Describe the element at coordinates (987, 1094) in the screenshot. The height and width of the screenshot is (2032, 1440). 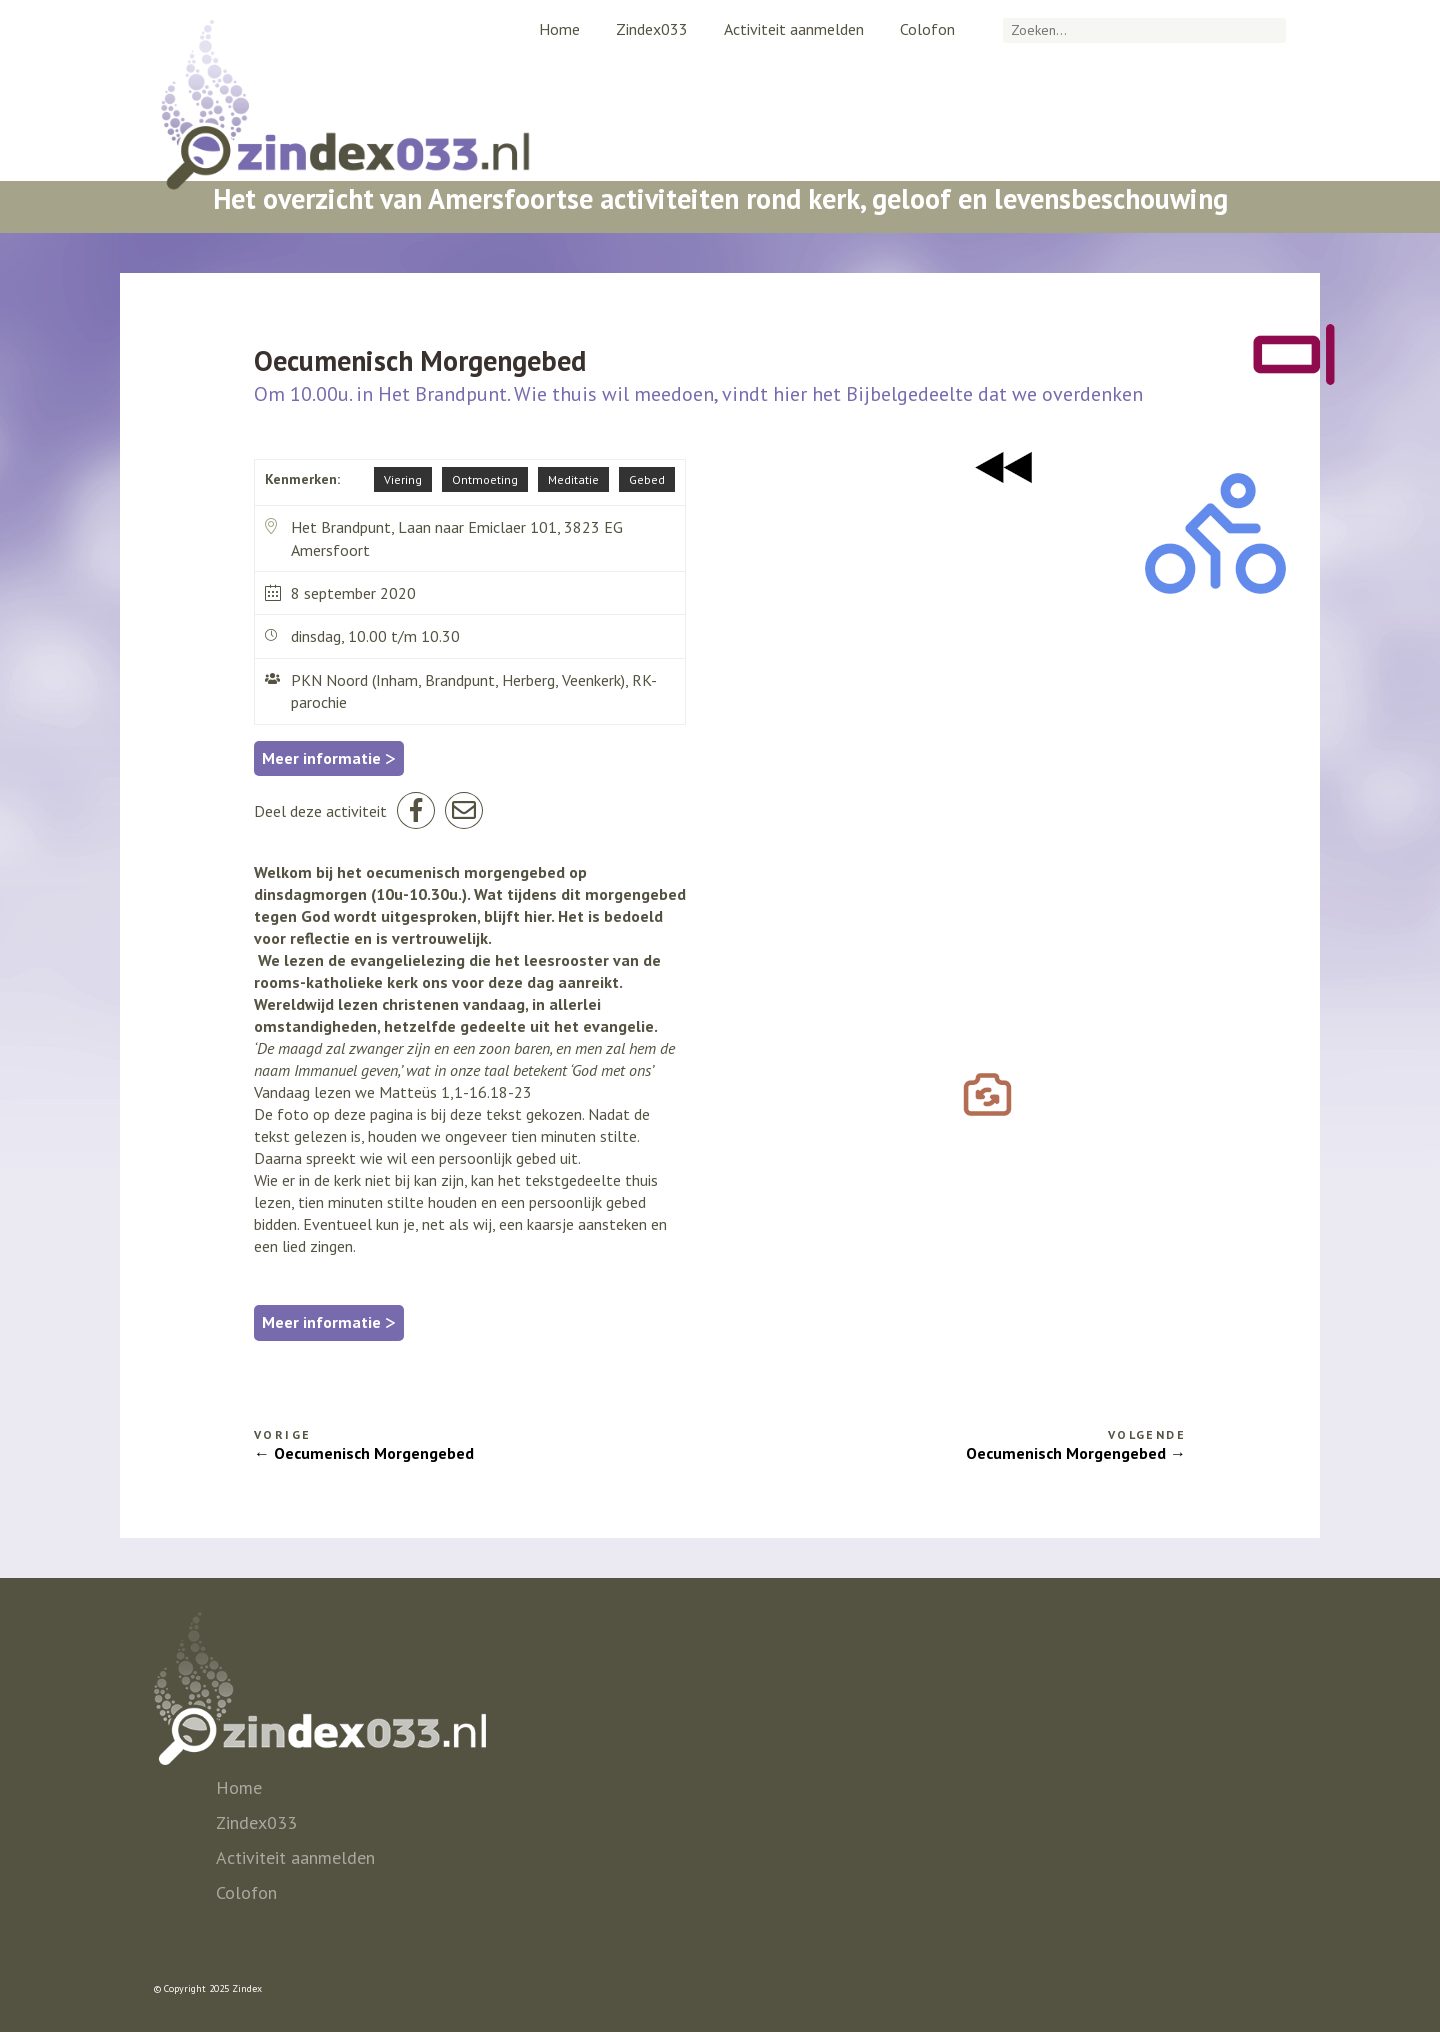
I see `switch between front and rear camera` at that location.